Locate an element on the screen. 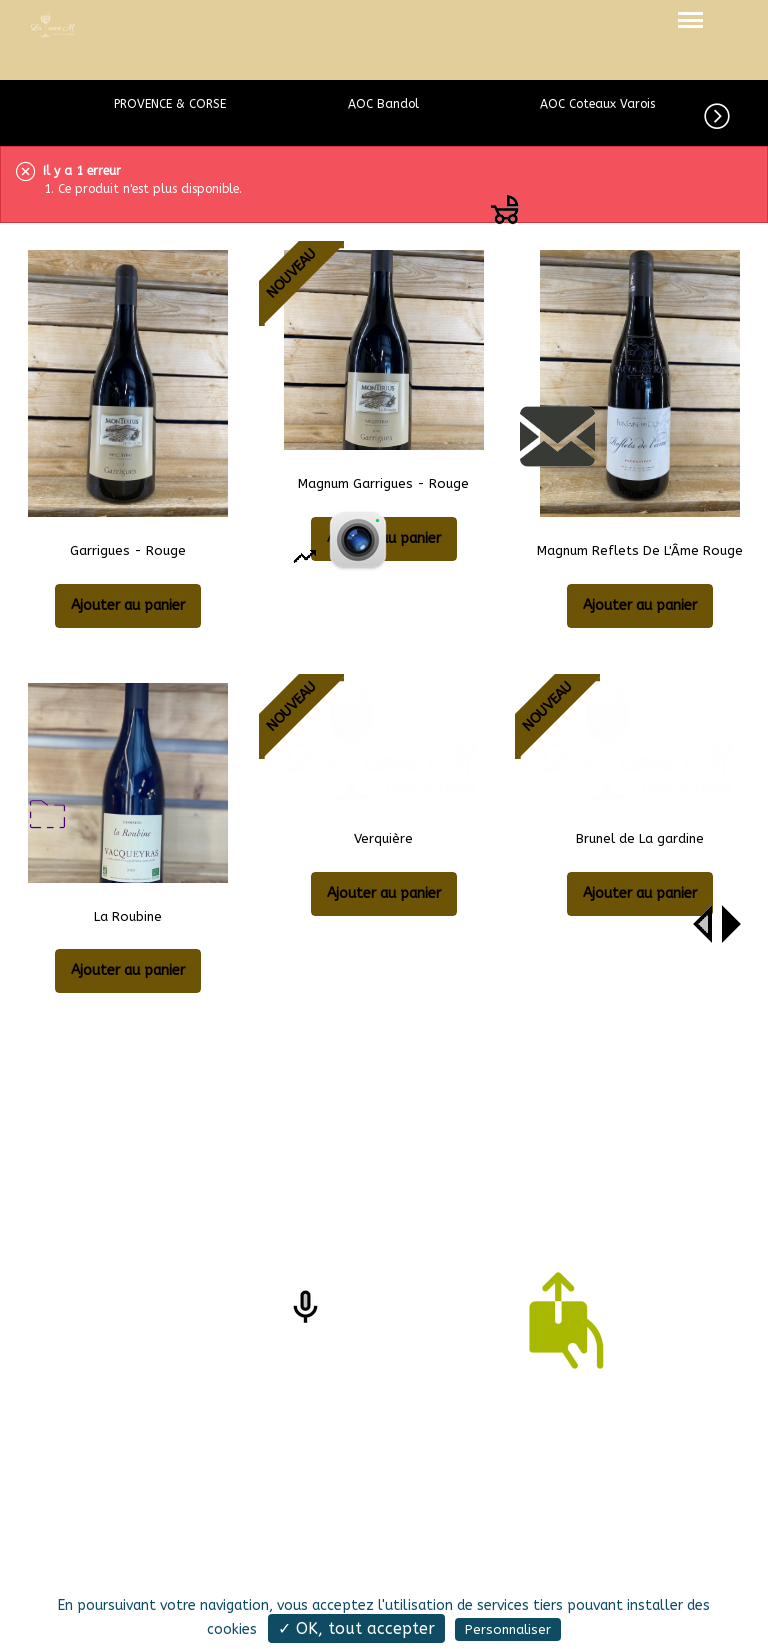  indicates child-friendly or family-friendly location is located at coordinates (505, 209).